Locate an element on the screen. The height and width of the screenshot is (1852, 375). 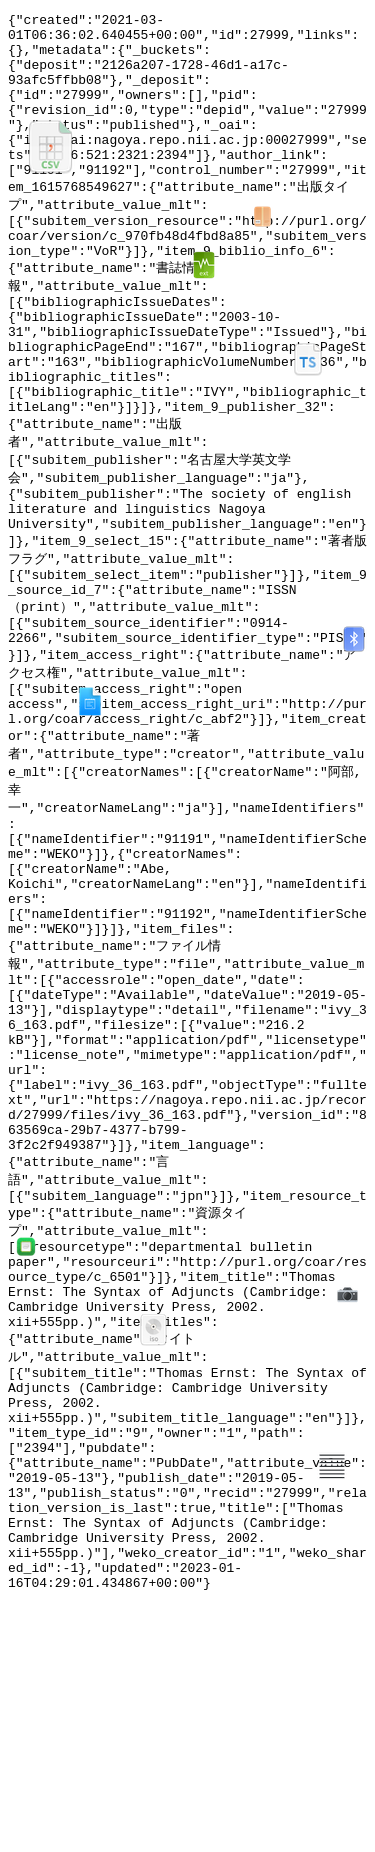
firmware file or system software package is located at coordinates (26, 1247).